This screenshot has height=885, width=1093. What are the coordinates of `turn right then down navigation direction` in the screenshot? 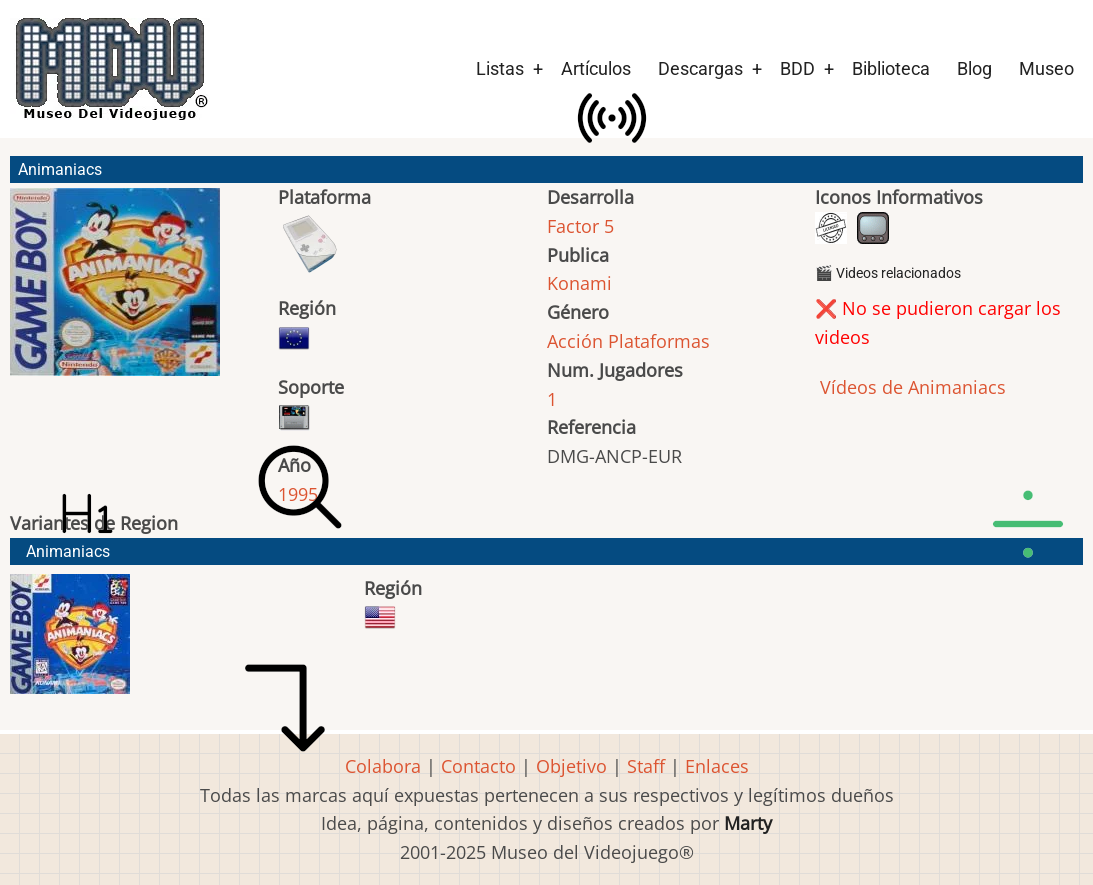 It's located at (285, 708).